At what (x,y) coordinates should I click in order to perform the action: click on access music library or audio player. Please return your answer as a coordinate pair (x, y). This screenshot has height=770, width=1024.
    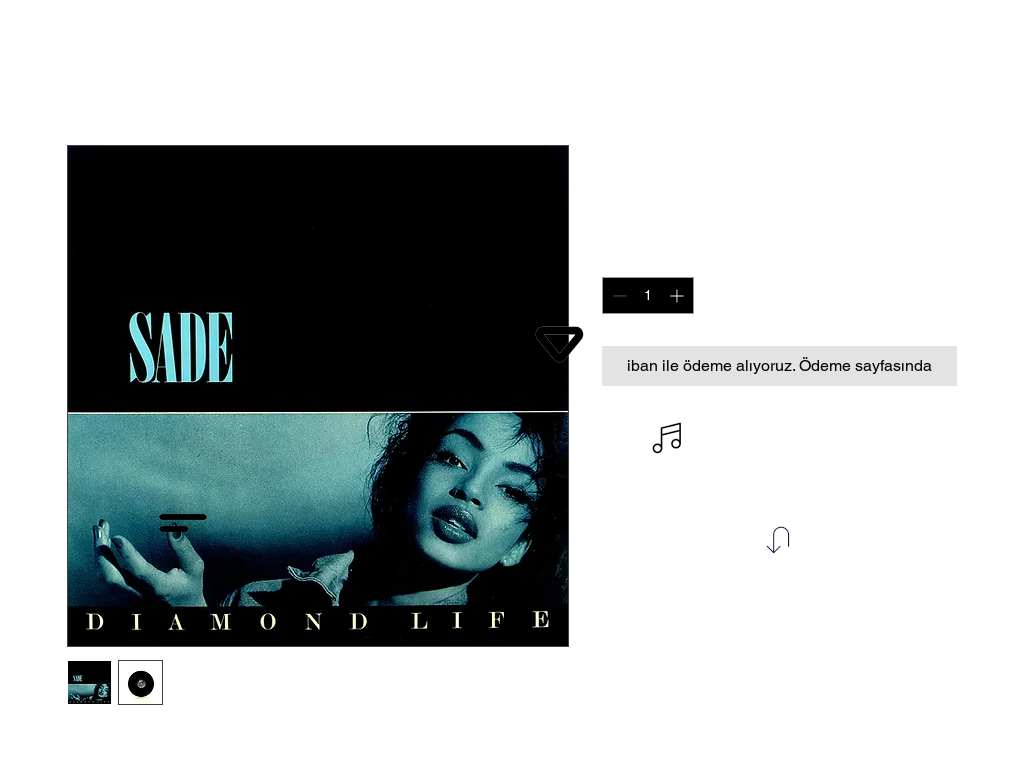
    Looking at the image, I should click on (668, 438).